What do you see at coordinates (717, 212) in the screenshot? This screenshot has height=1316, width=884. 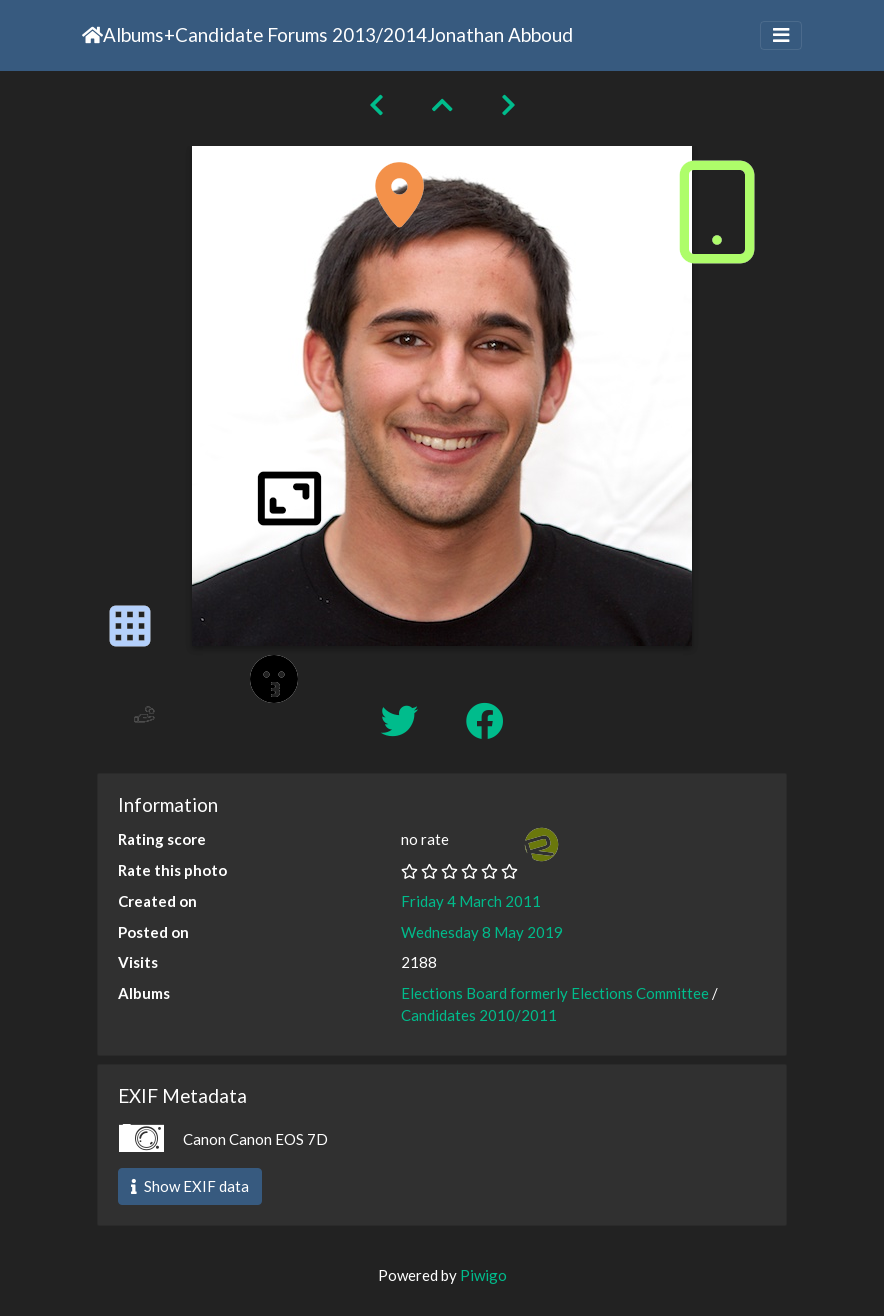 I see `access mobile device settings` at bounding box center [717, 212].